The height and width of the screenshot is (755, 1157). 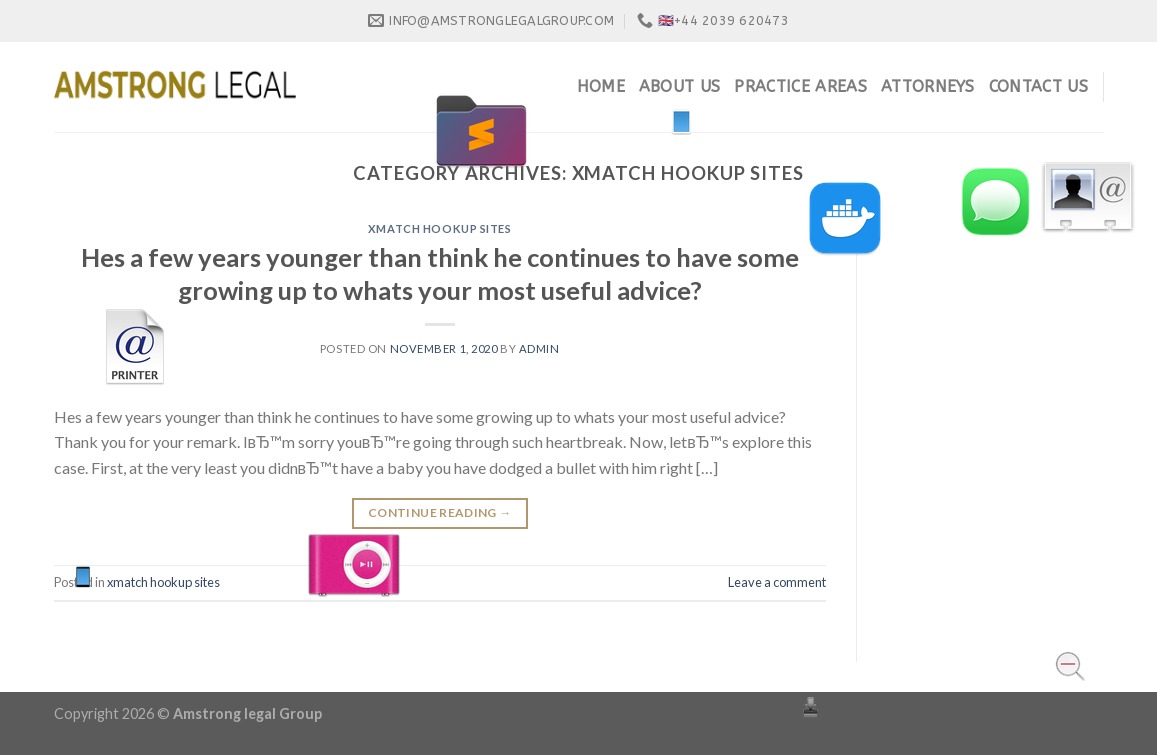 I want to click on iPod shuffle device connected, so click(x=354, y=548).